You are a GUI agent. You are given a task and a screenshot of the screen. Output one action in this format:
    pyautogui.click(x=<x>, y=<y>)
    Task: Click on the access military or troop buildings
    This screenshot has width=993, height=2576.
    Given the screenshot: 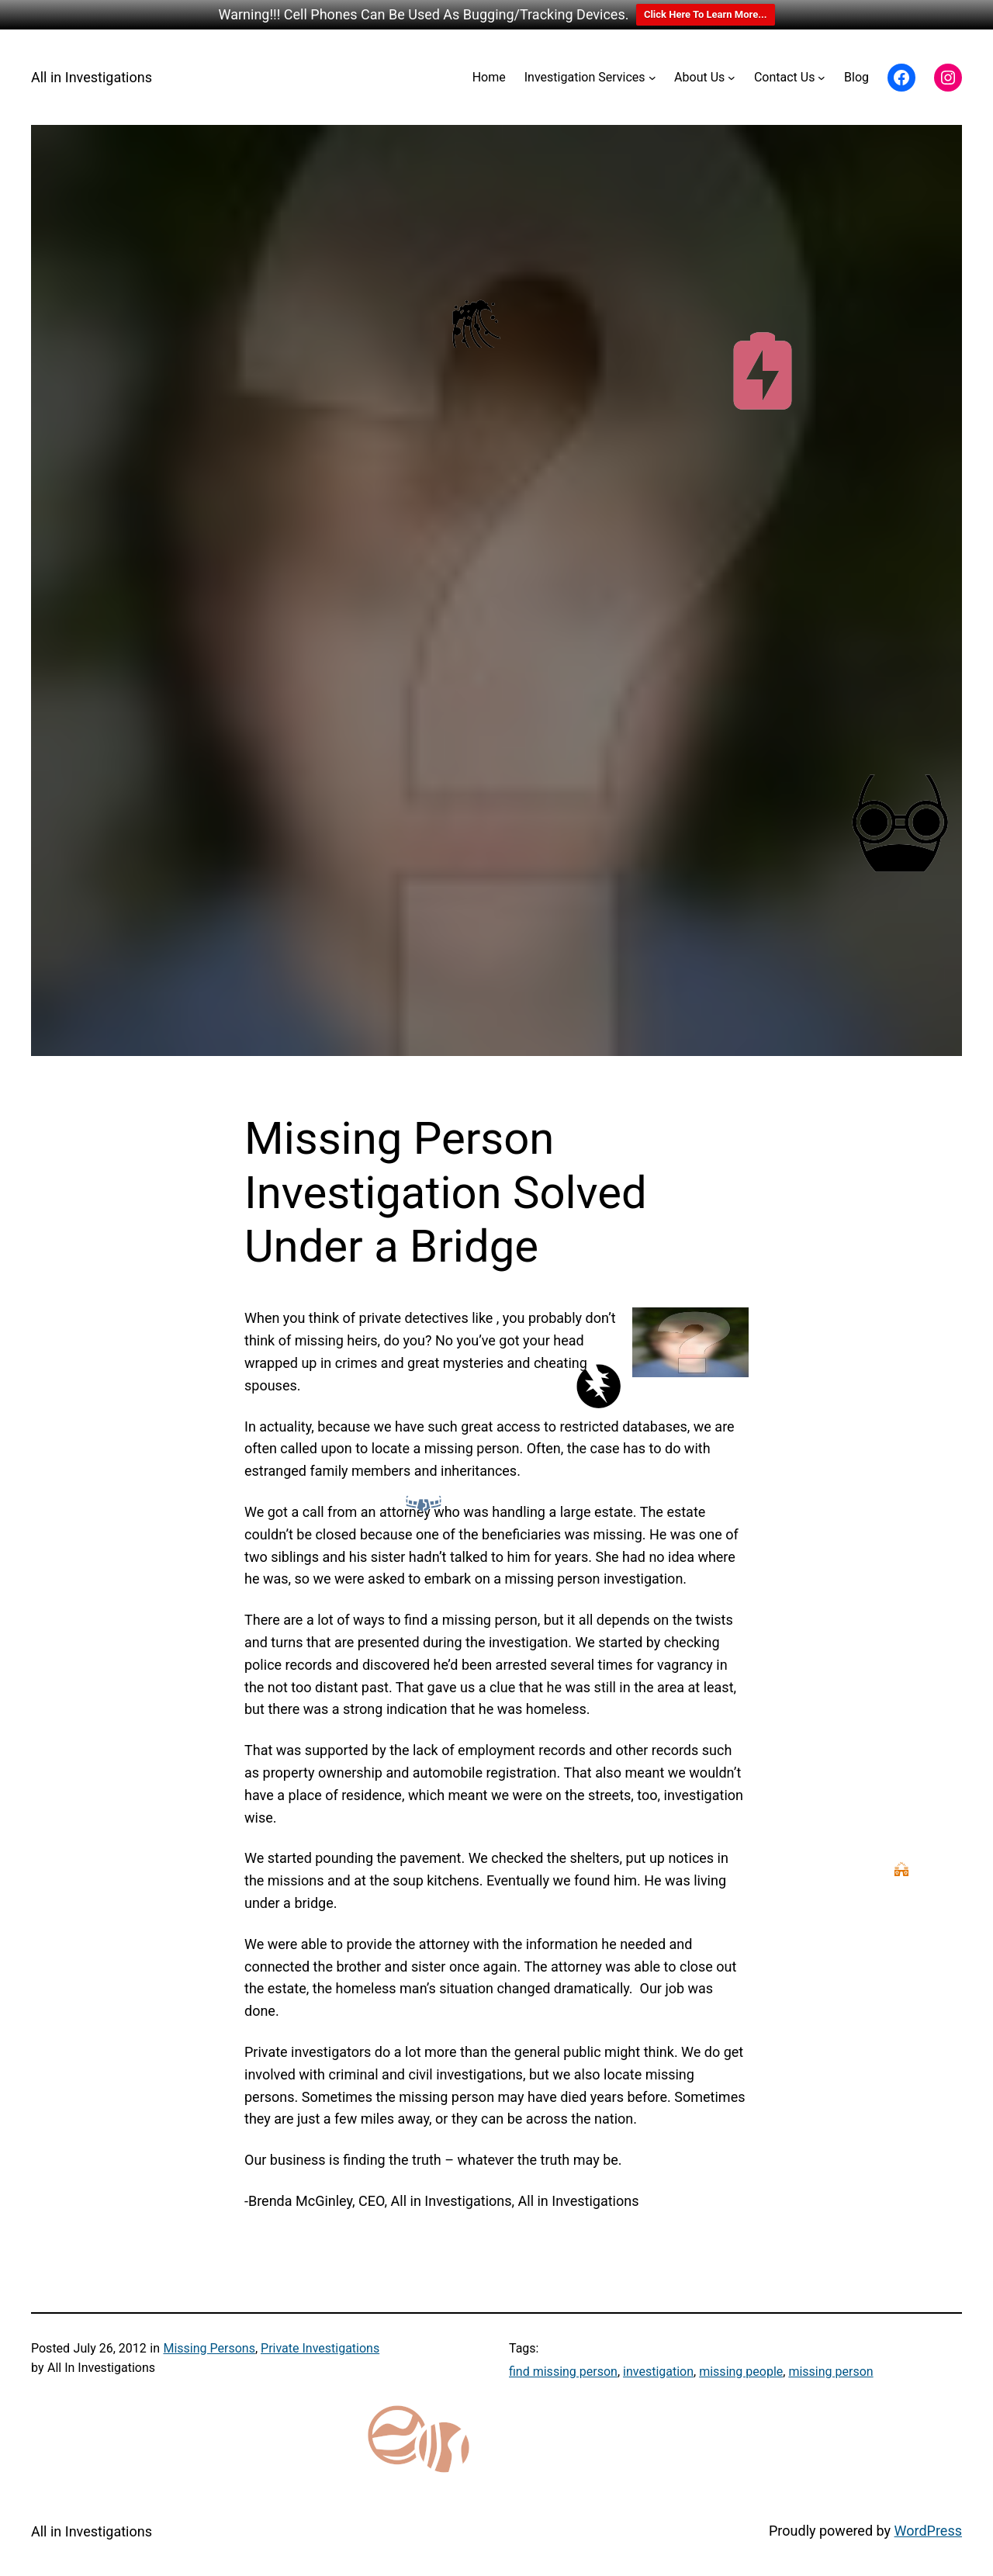 What is the action you would take?
    pyautogui.click(x=901, y=1869)
    